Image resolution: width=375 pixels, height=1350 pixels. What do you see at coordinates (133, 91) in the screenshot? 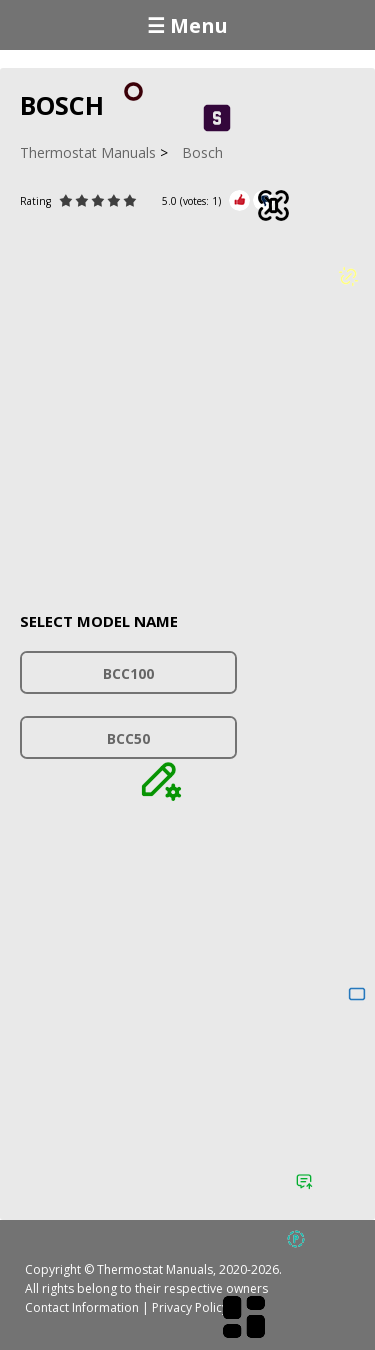
I see `indicates a data point or marker on a graph` at bounding box center [133, 91].